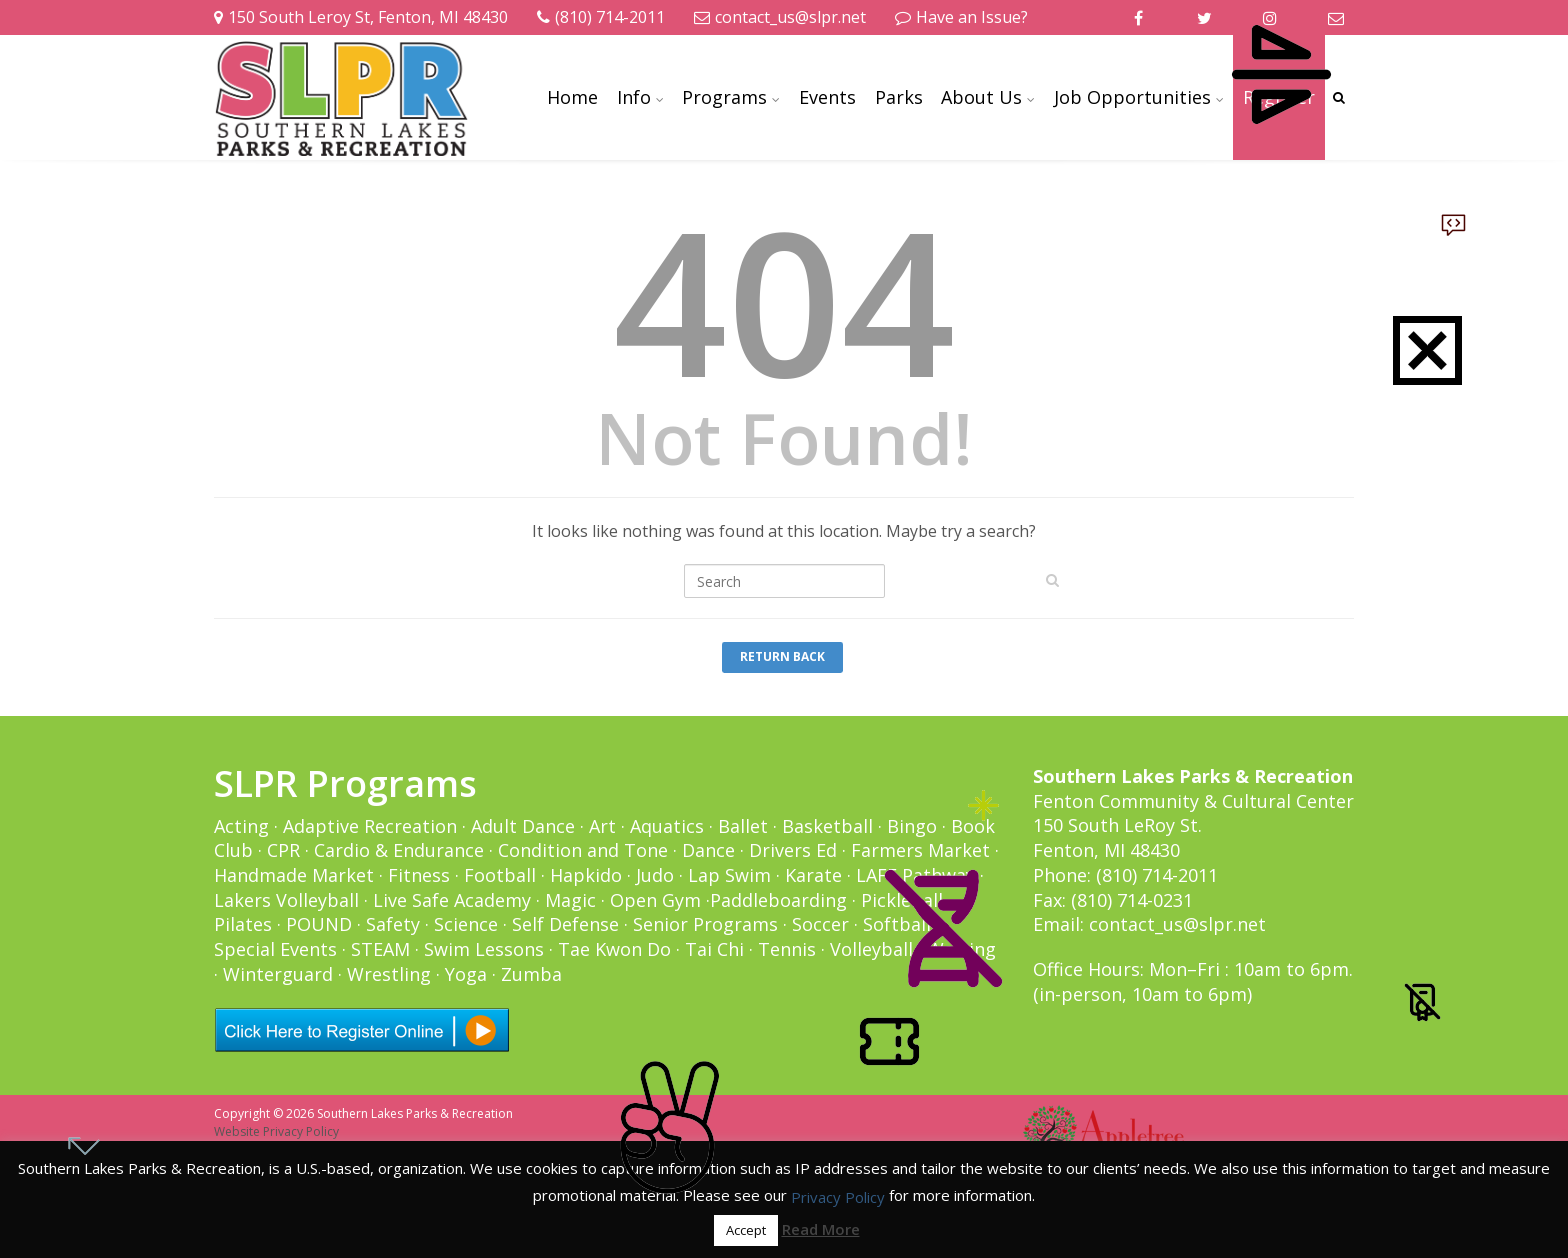 Image resolution: width=1568 pixels, height=1258 pixels. Describe the element at coordinates (667, 1127) in the screenshot. I see `send a peace sign reaction or emoji` at that location.